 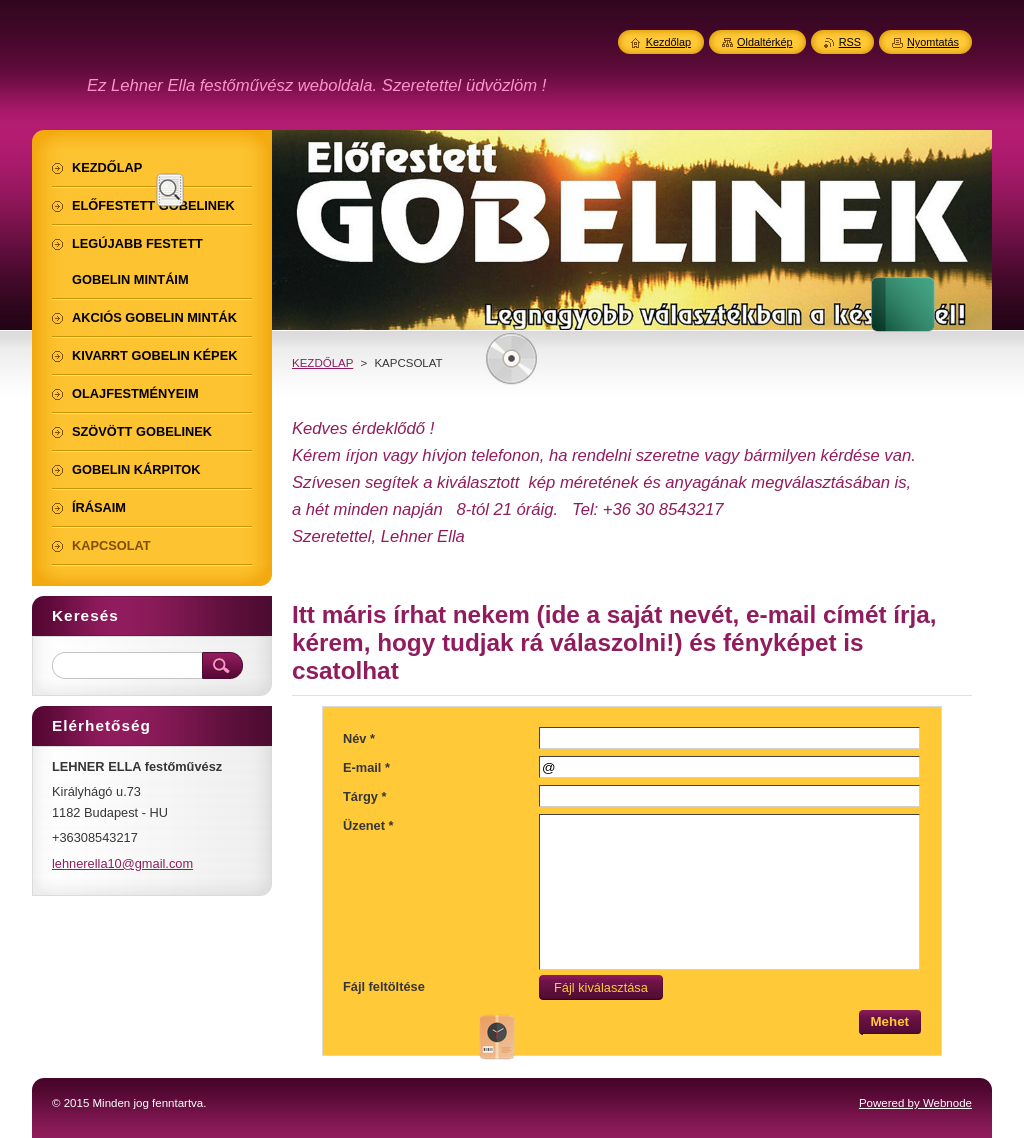 I want to click on access the desktop folder, so click(x=903, y=302).